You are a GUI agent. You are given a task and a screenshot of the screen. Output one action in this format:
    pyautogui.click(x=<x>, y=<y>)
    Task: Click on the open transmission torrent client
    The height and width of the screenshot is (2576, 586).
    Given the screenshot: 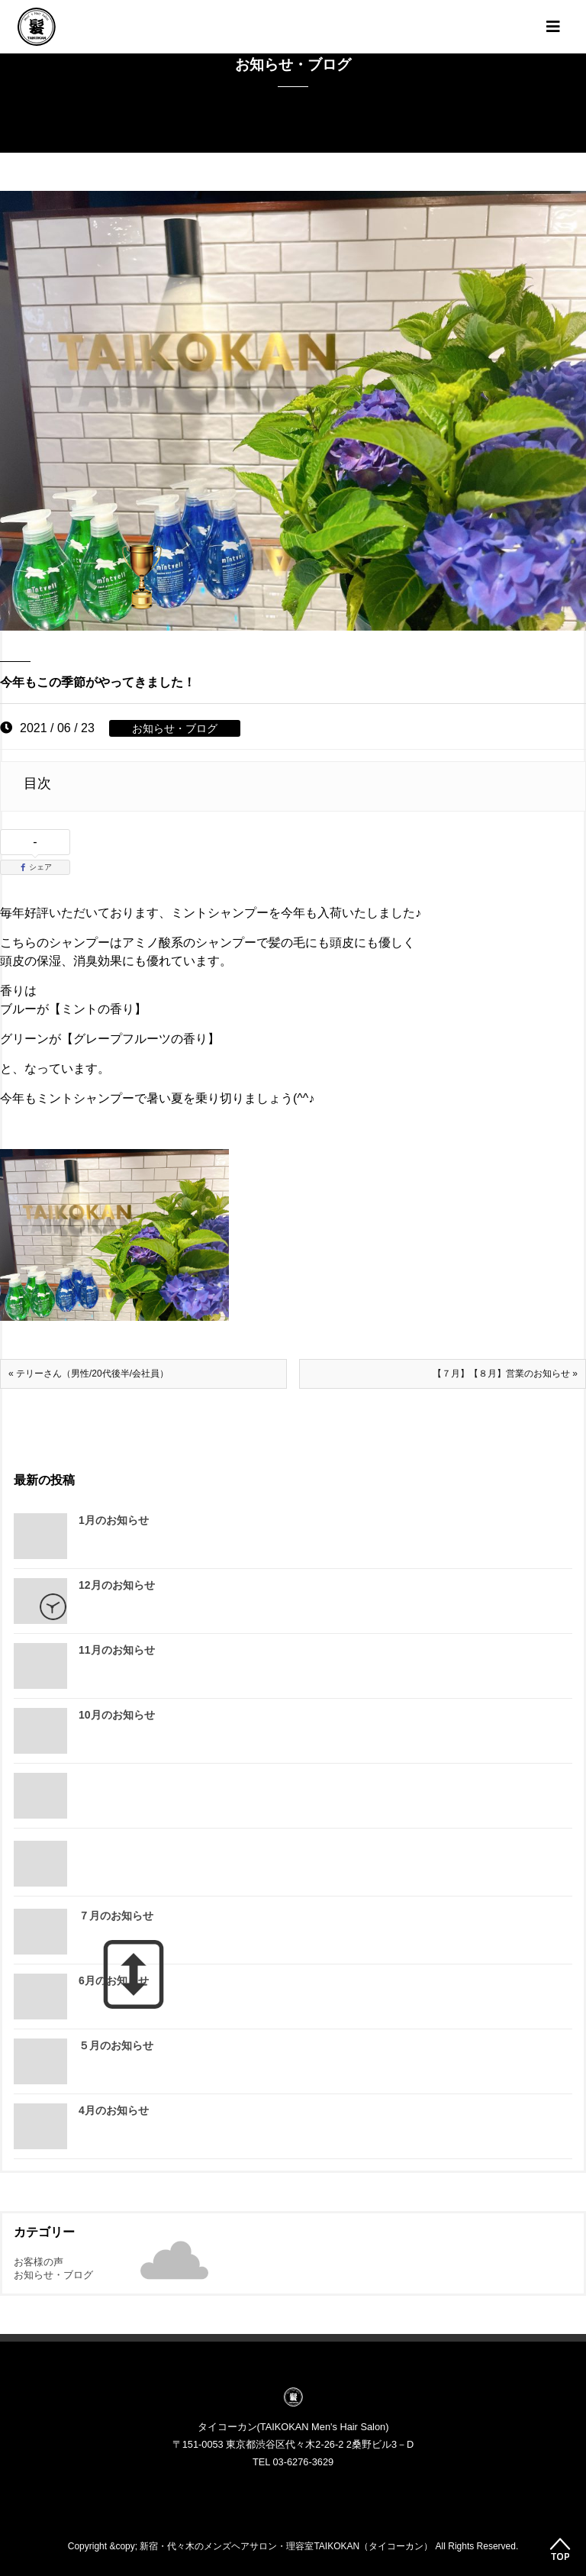 What is the action you would take?
    pyautogui.click(x=134, y=1974)
    